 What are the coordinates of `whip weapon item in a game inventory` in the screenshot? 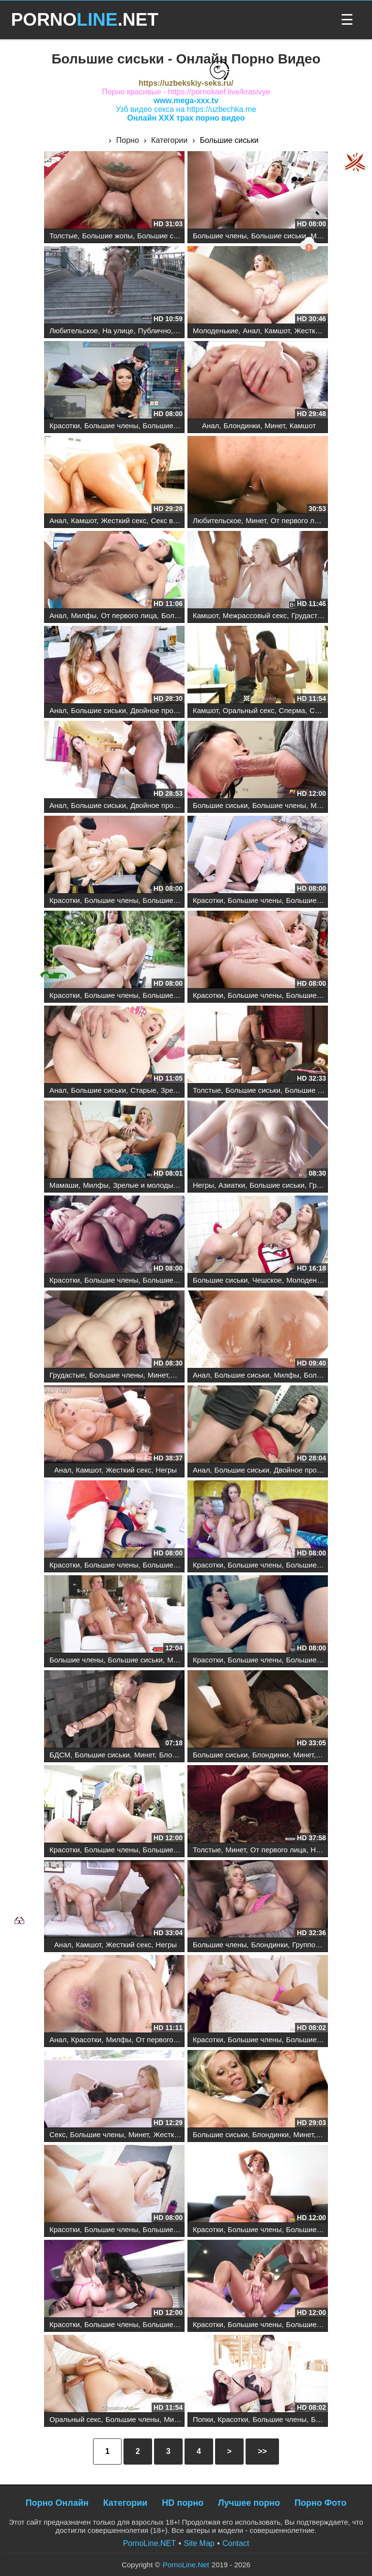 It's located at (219, 70).